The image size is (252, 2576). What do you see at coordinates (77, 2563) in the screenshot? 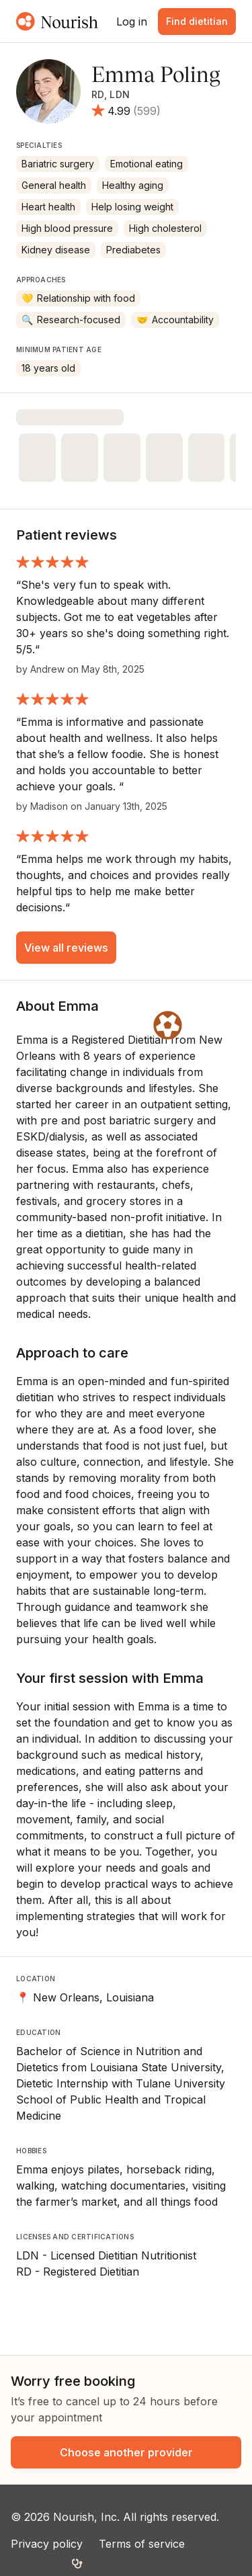
I see `access health or medical features` at bounding box center [77, 2563].